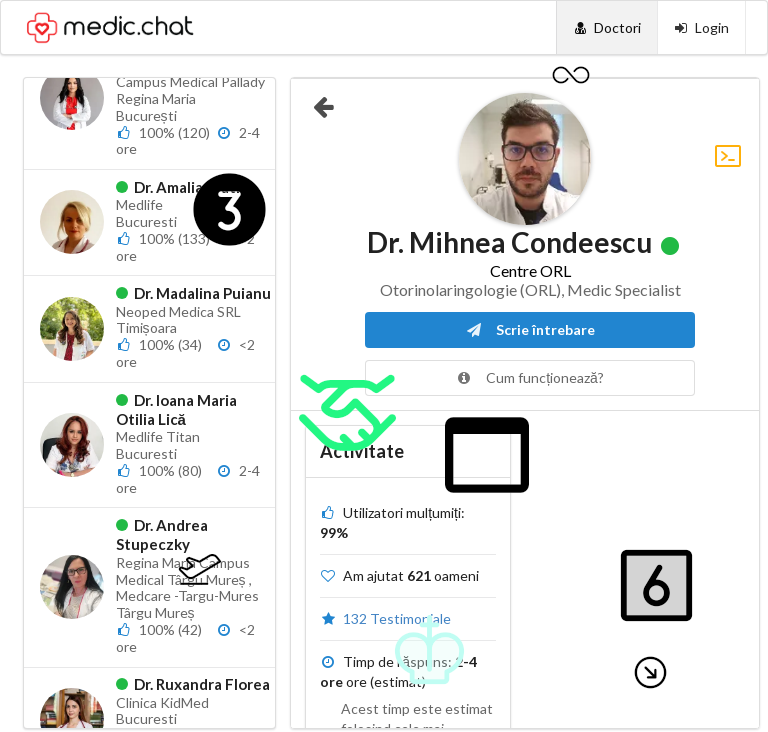 The image size is (768, 732). I want to click on indicates step three in a multi-step process, so click(229, 209).